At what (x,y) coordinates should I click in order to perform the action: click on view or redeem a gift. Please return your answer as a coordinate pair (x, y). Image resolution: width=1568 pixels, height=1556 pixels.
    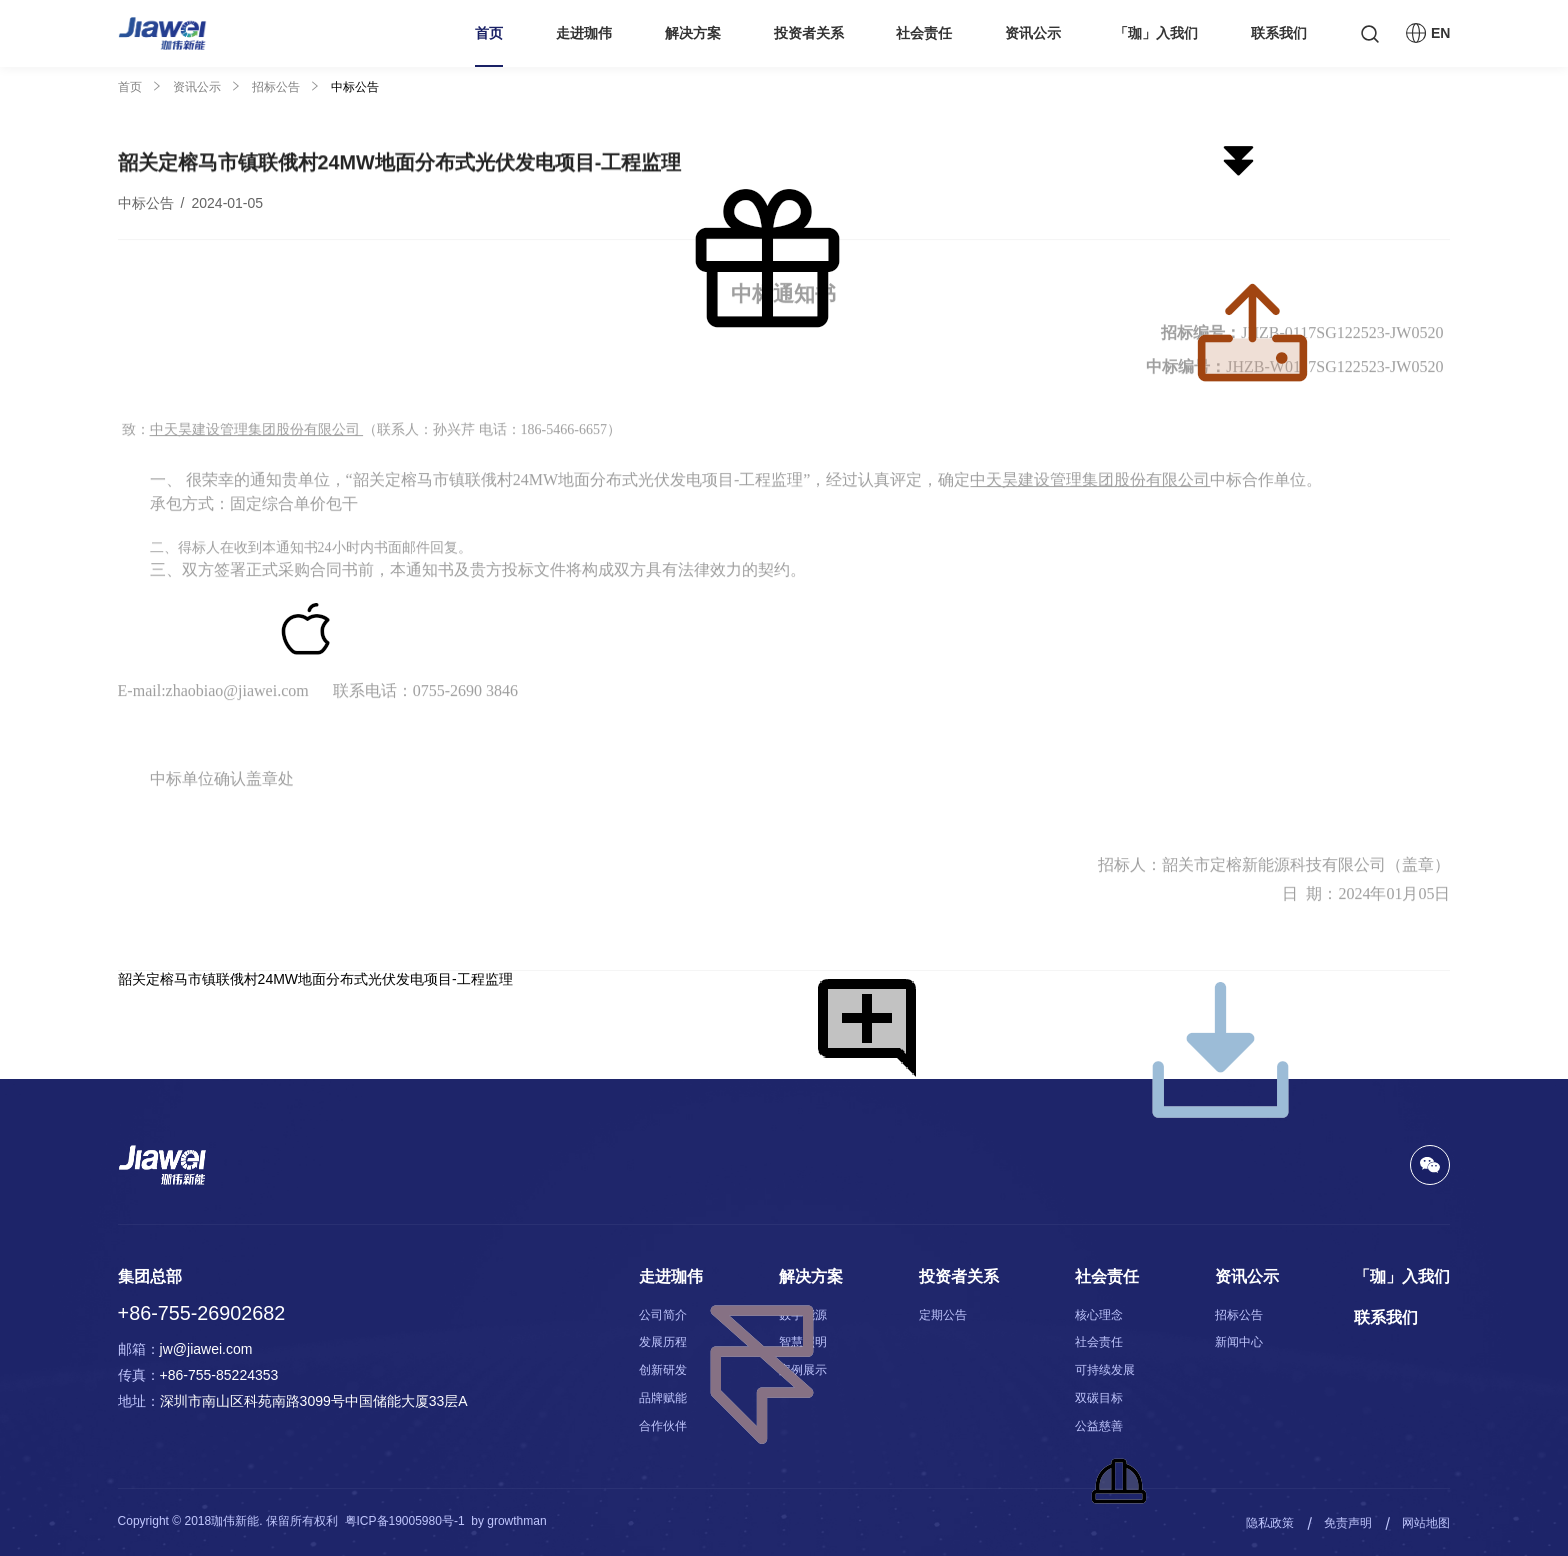
    Looking at the image, I should click on (767, 266).